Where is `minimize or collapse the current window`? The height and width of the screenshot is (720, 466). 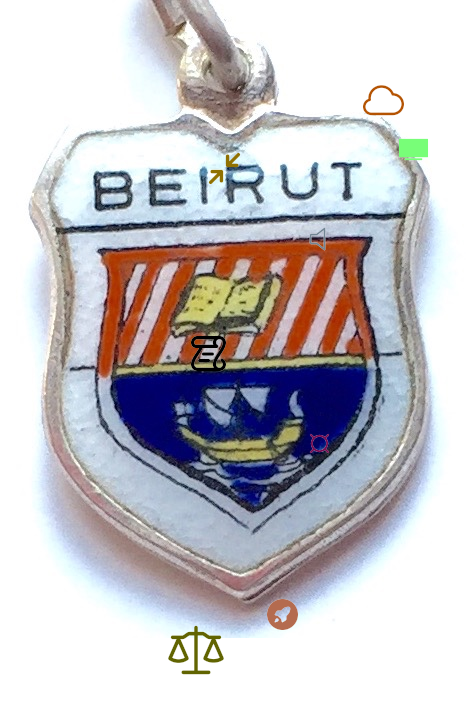 minimize or collapse the current window is located at coordinates (224, 168).